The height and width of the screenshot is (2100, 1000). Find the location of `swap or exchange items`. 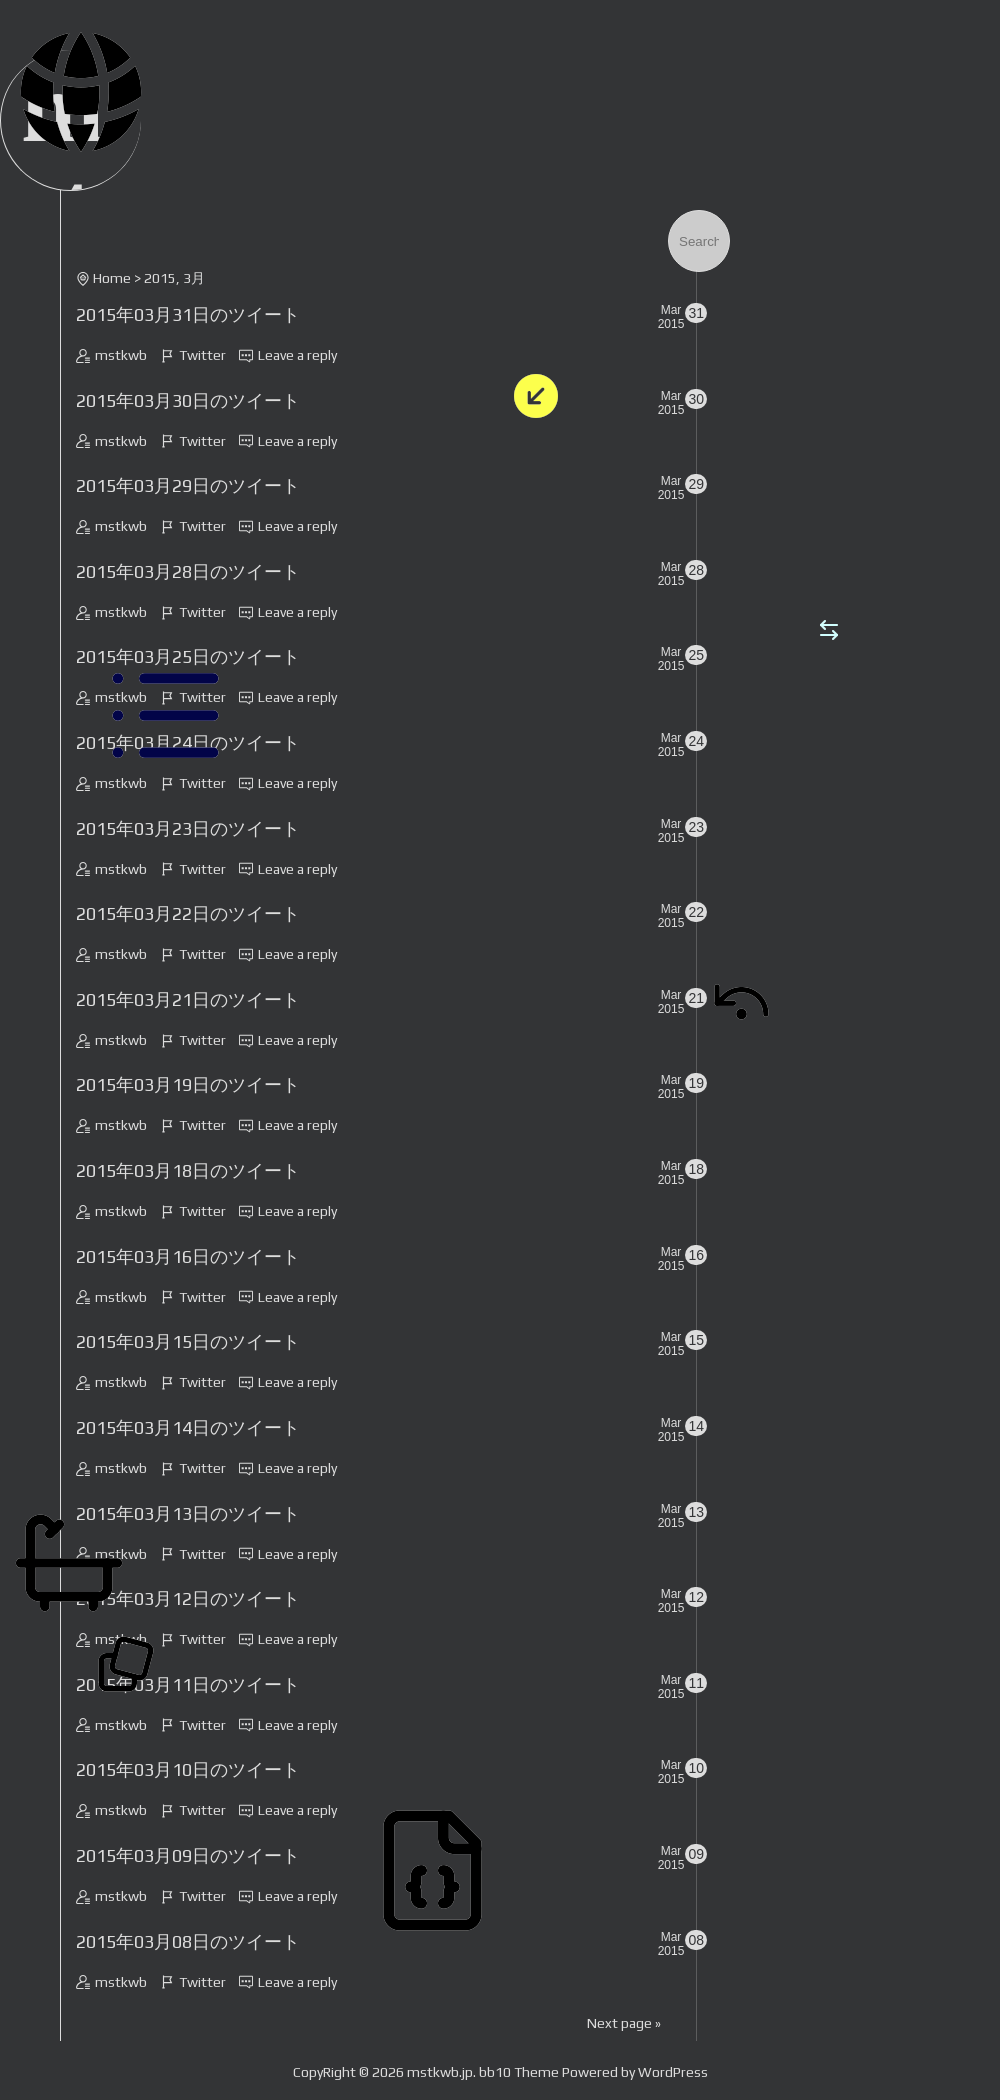

swap or exchange items is located at coordinates (829, 630).